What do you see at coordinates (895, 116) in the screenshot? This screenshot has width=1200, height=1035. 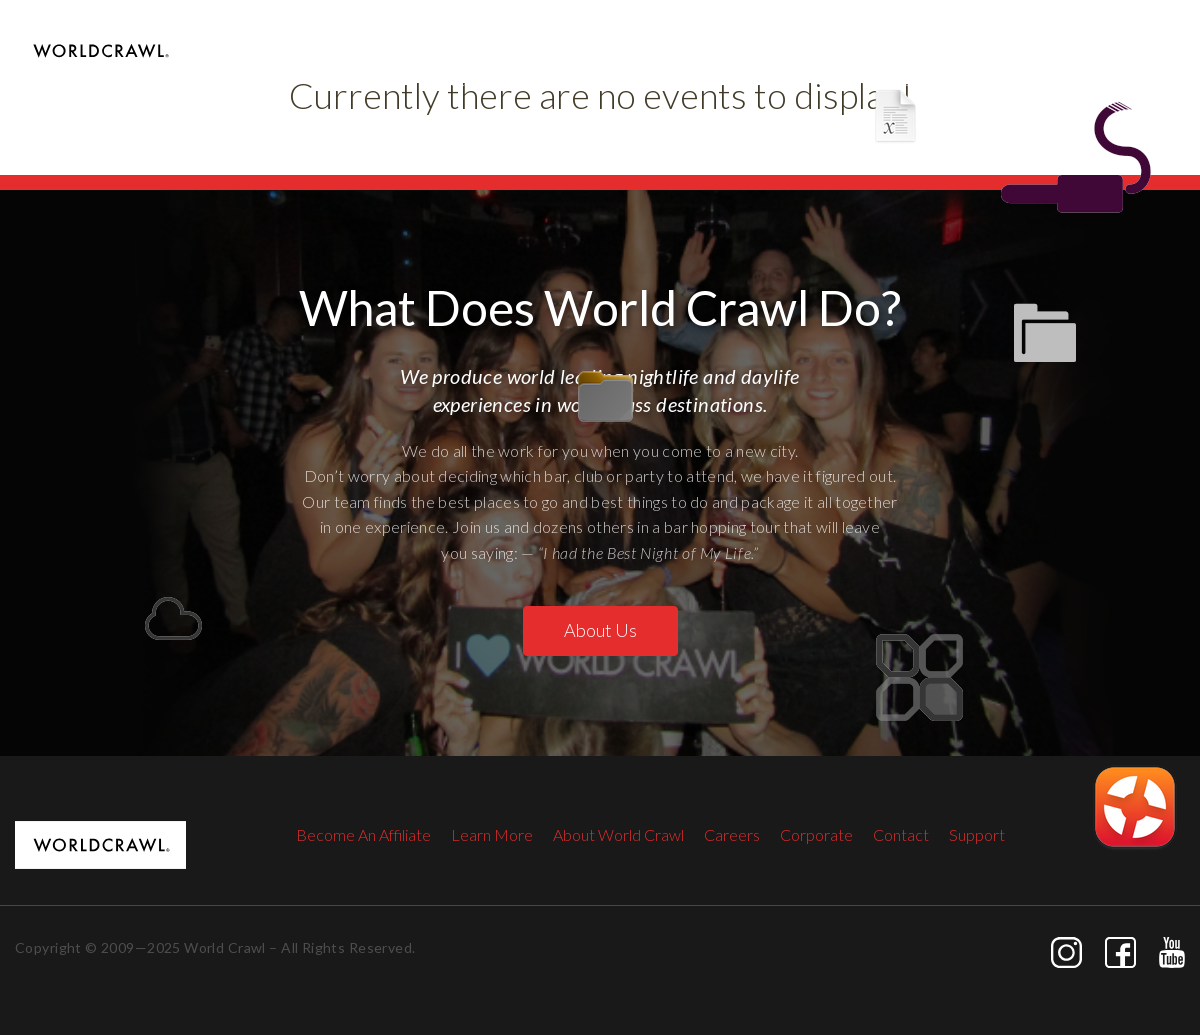 I see `xournal++ document file` at bounding box center [895, 116].